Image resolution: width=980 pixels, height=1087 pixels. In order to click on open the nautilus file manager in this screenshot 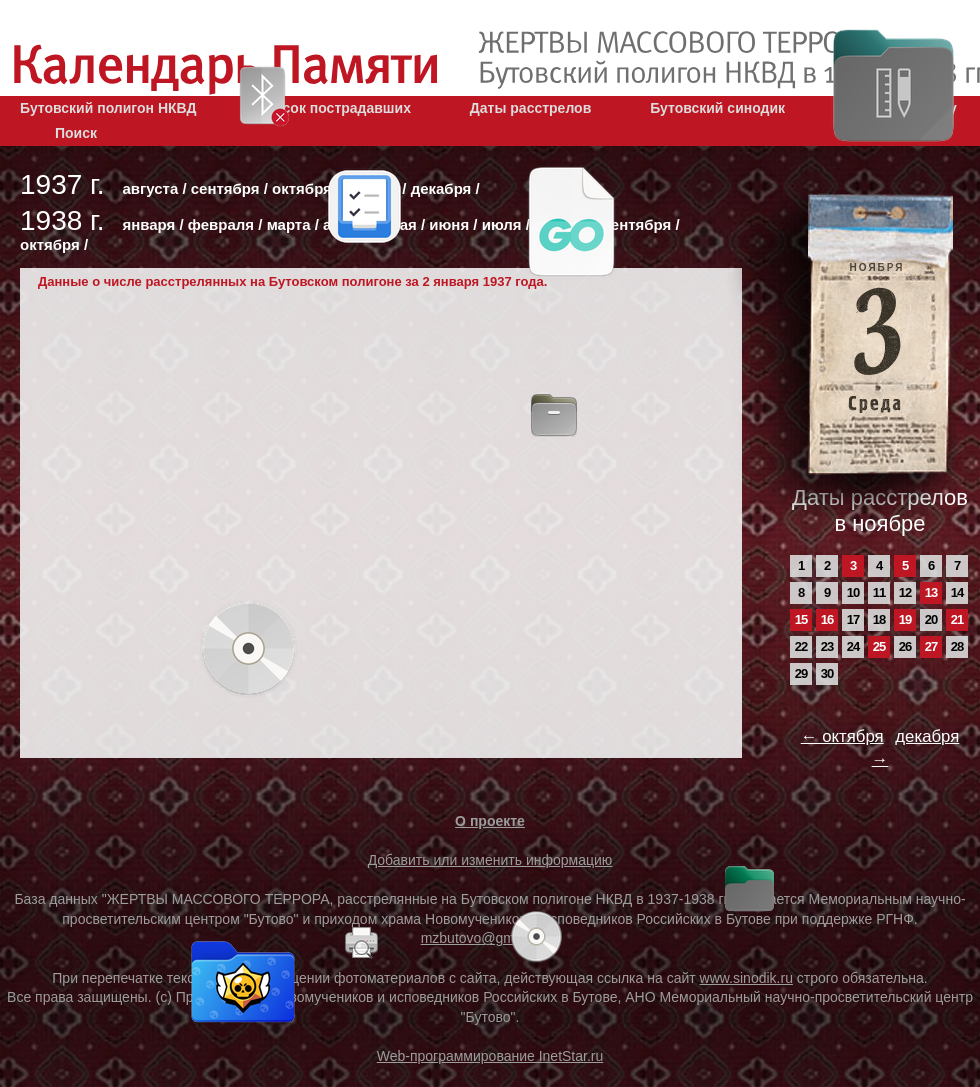, I will do `click(554, 415)`.